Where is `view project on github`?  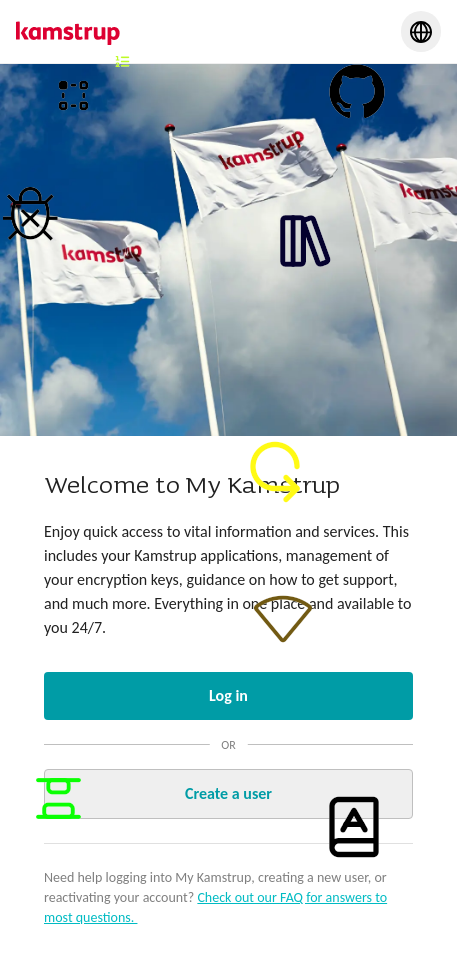 view project on github is located at coordinates (357, 92).